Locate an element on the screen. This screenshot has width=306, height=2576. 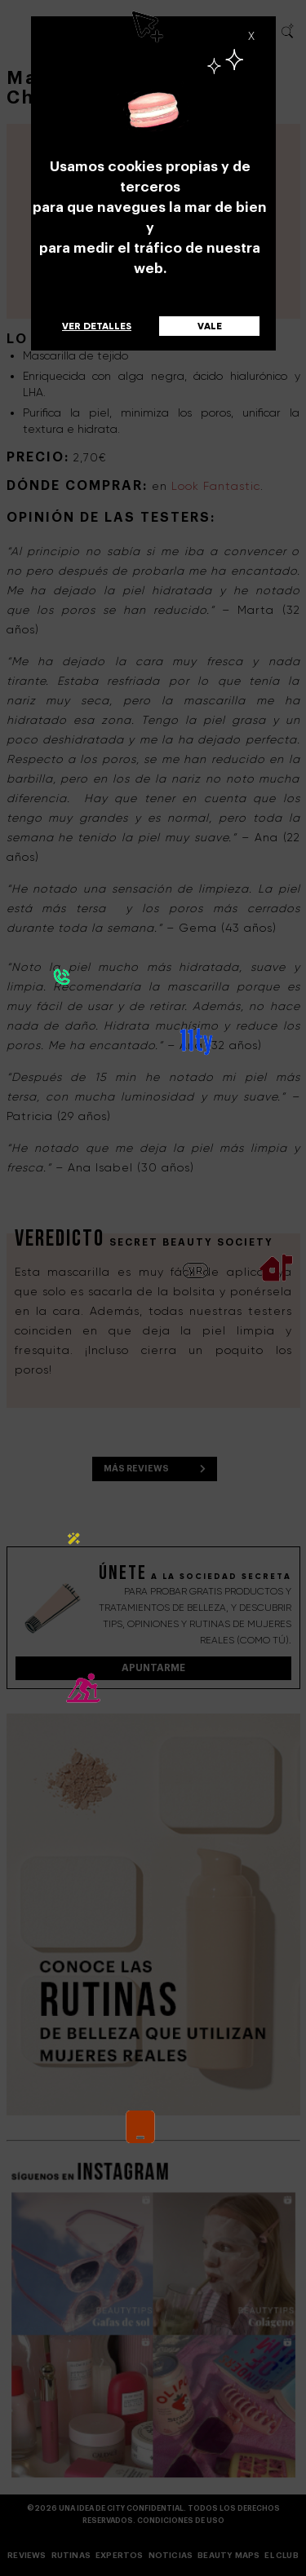
access virtual reality mode or settings is located at coordinates (195, 1270).